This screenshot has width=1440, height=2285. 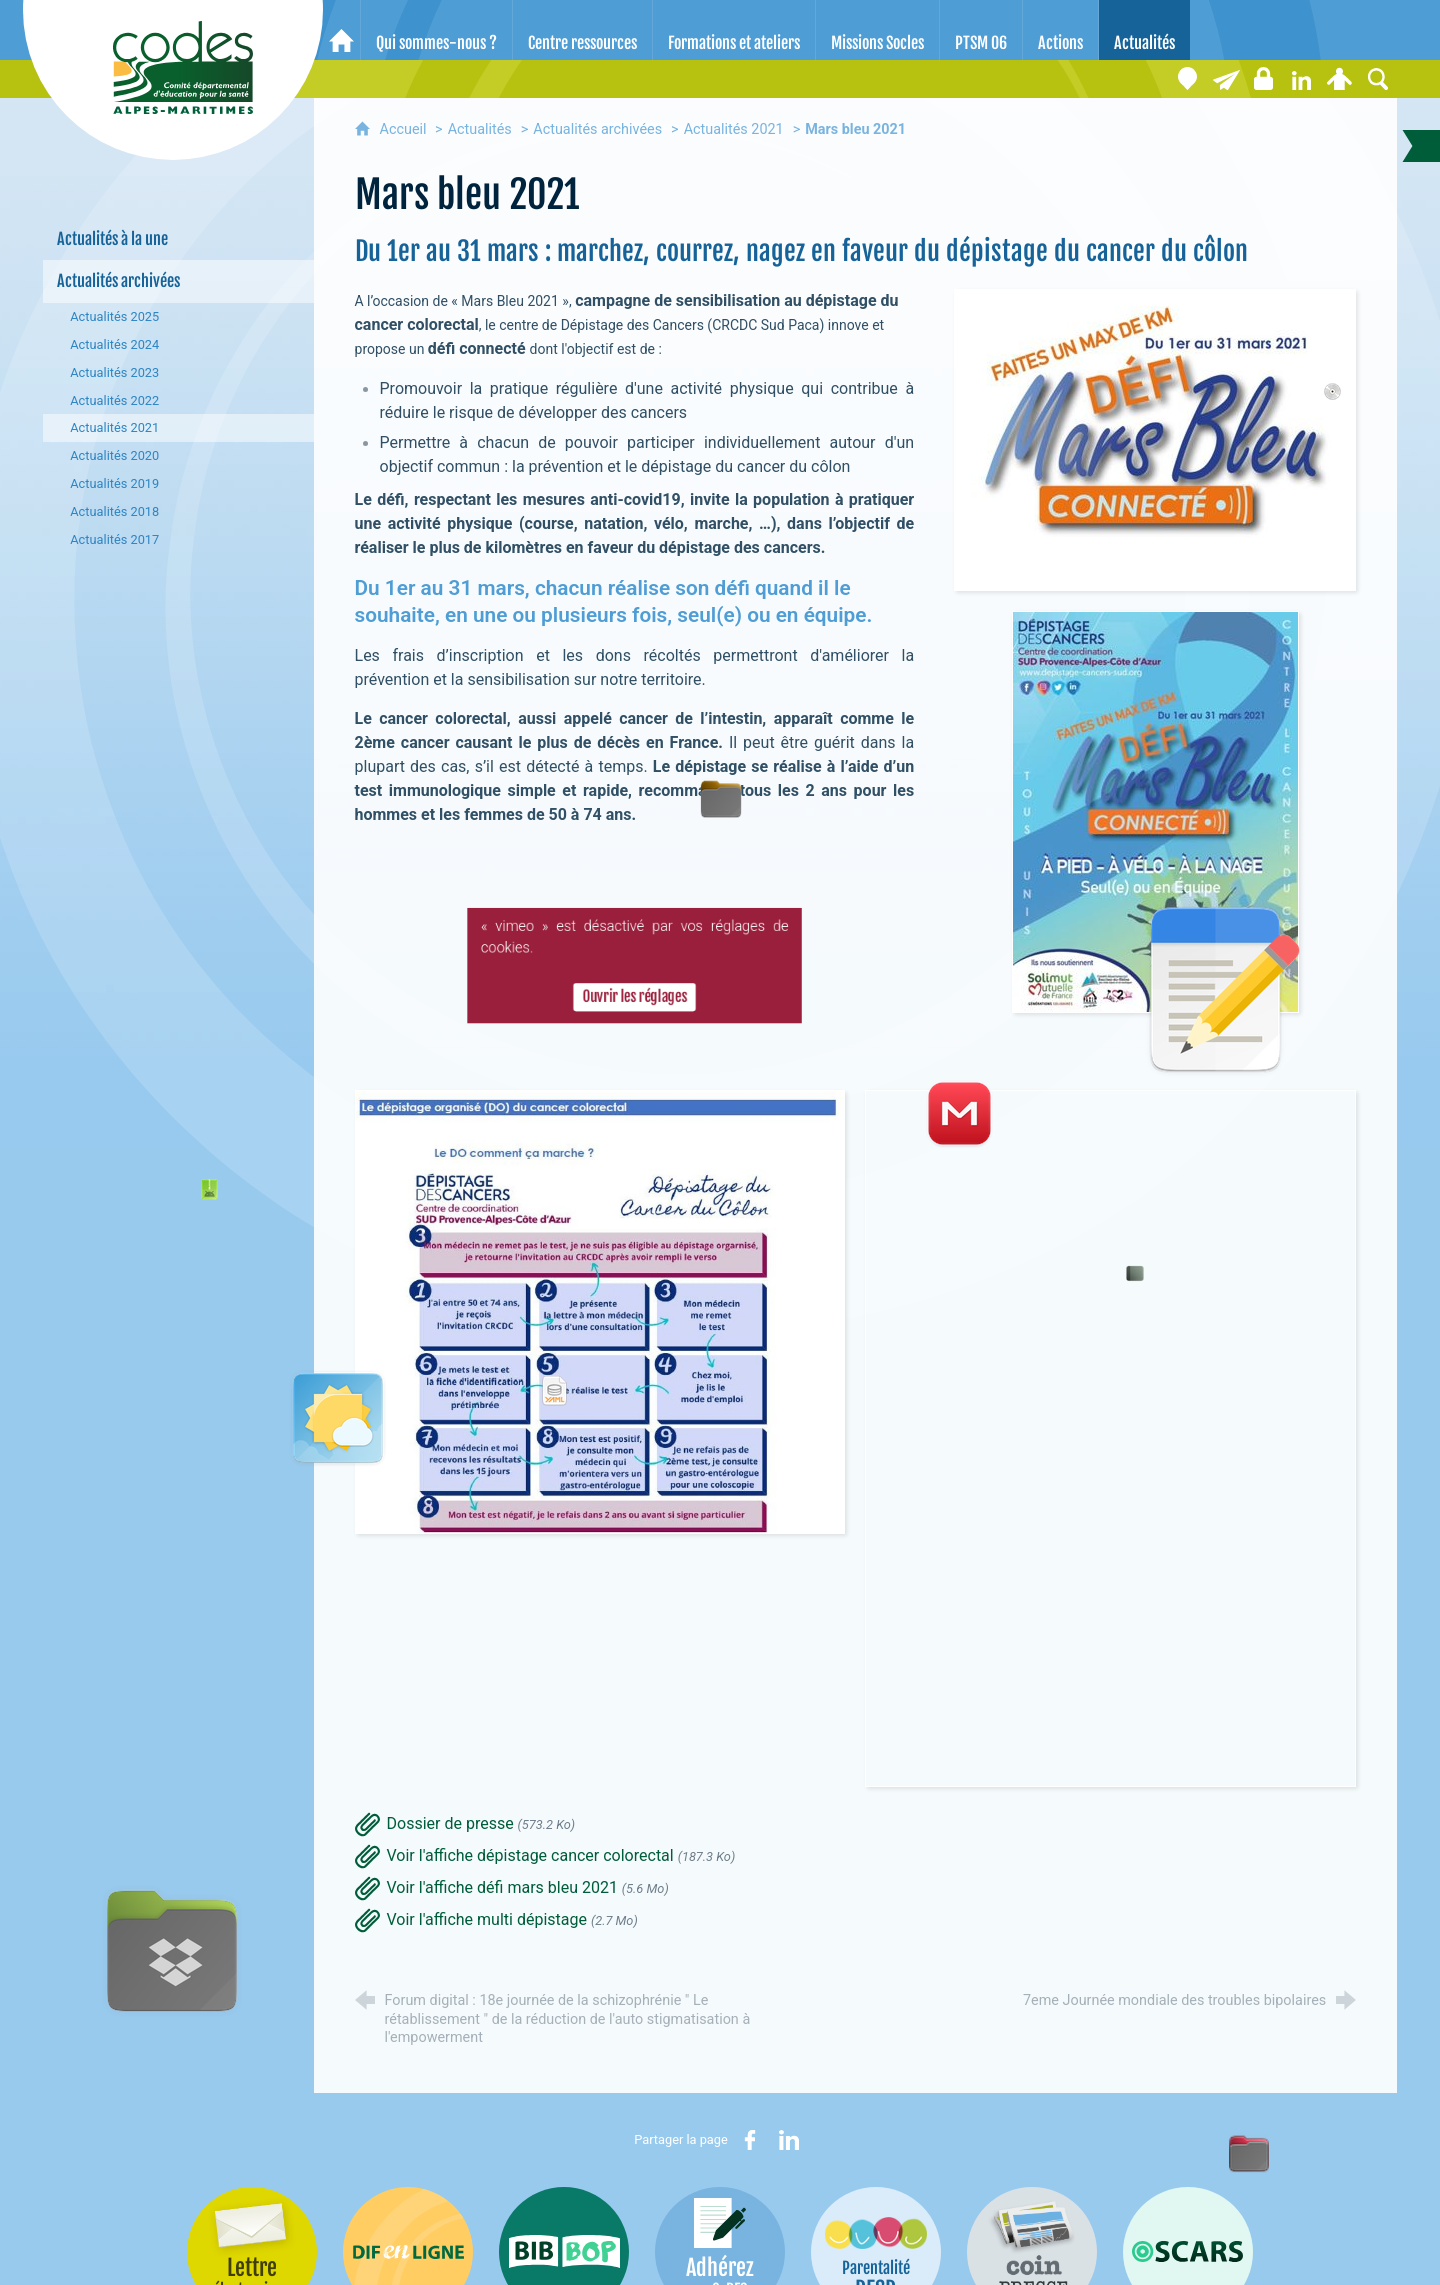 I want to click on open the text editor application, so click(x=1215, y=989).